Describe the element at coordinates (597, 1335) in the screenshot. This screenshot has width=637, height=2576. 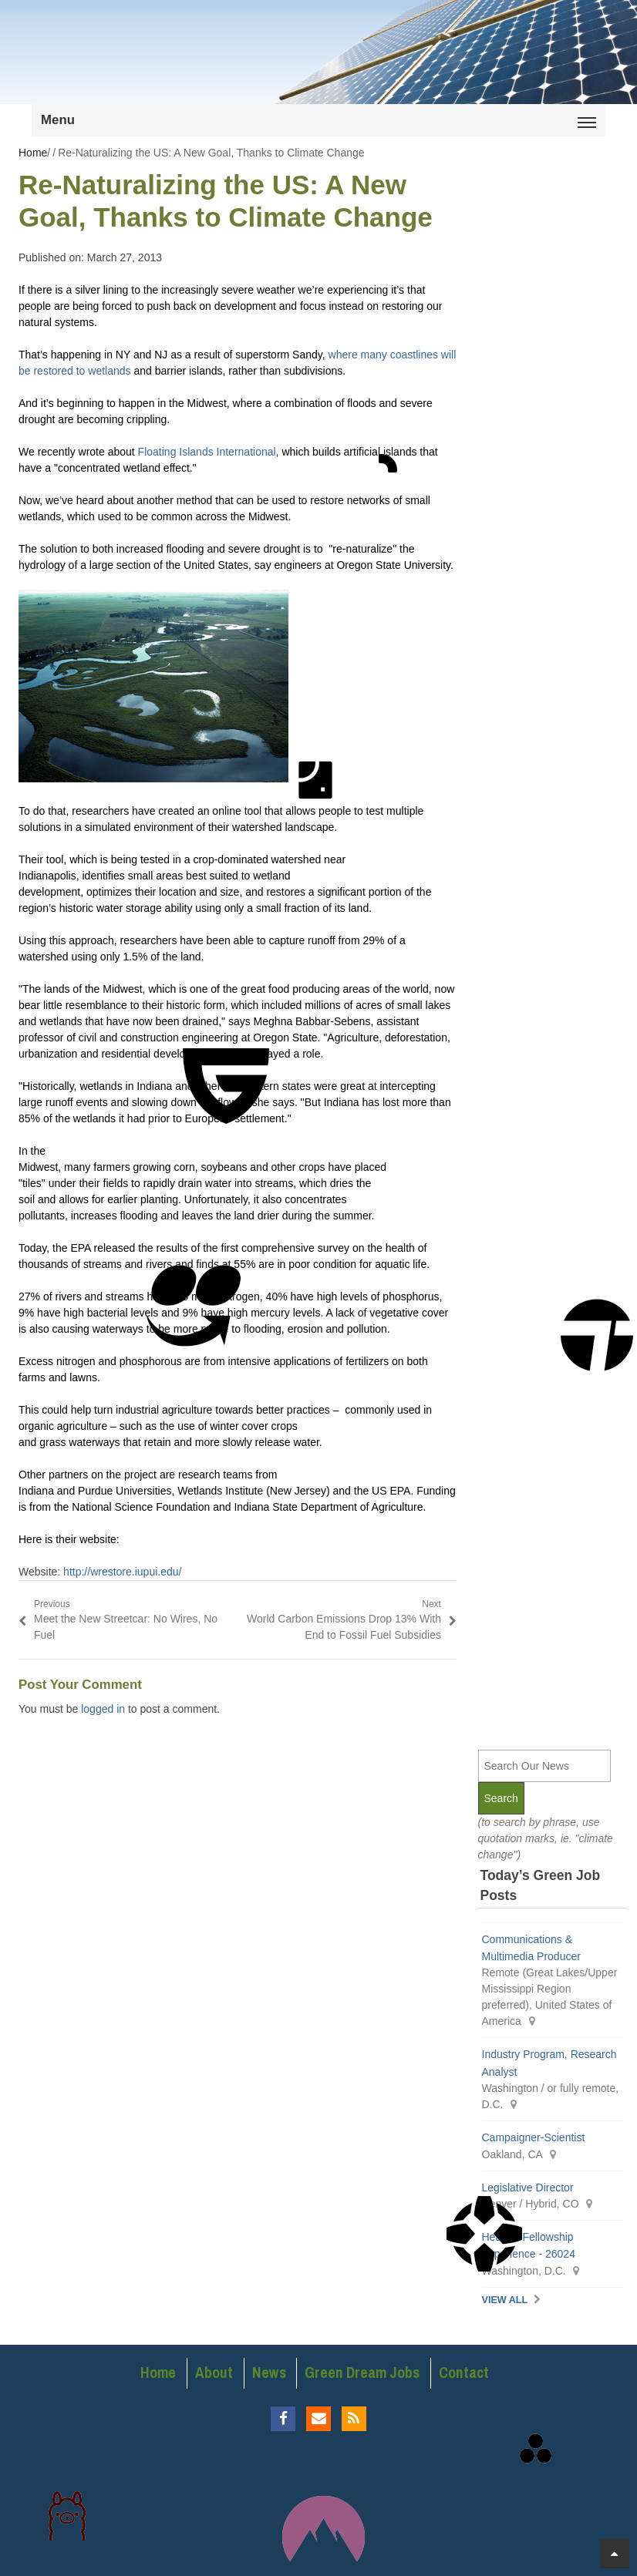
I see `open twinmotion application` at that location.